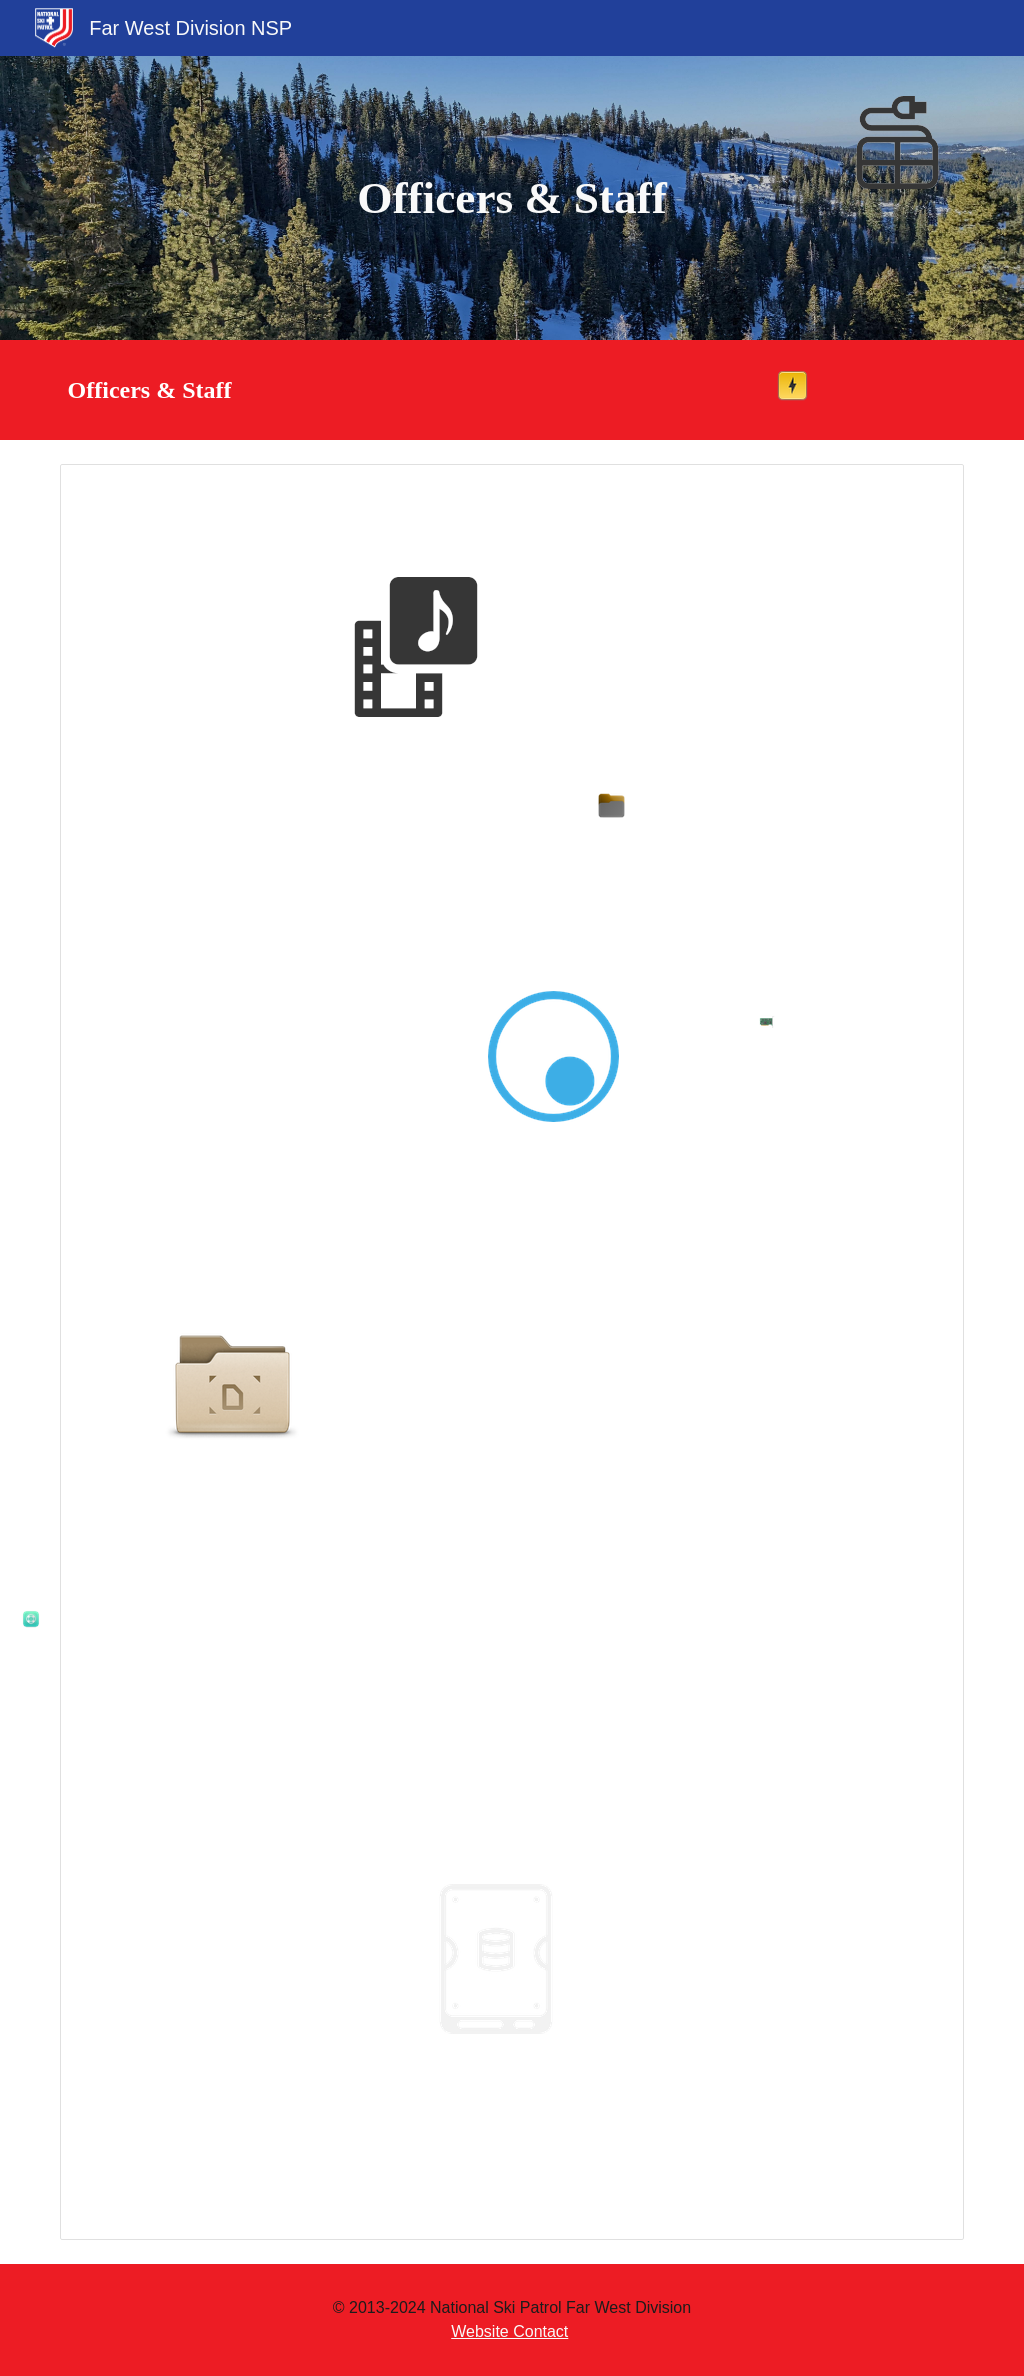 The height and width of the screenshot is (2376, 1024). What do you see at coordinates (611, 805) in the screenshot?
I see `indicates a folder is ready to accept a dragged item` at bounding box center [611, 805].